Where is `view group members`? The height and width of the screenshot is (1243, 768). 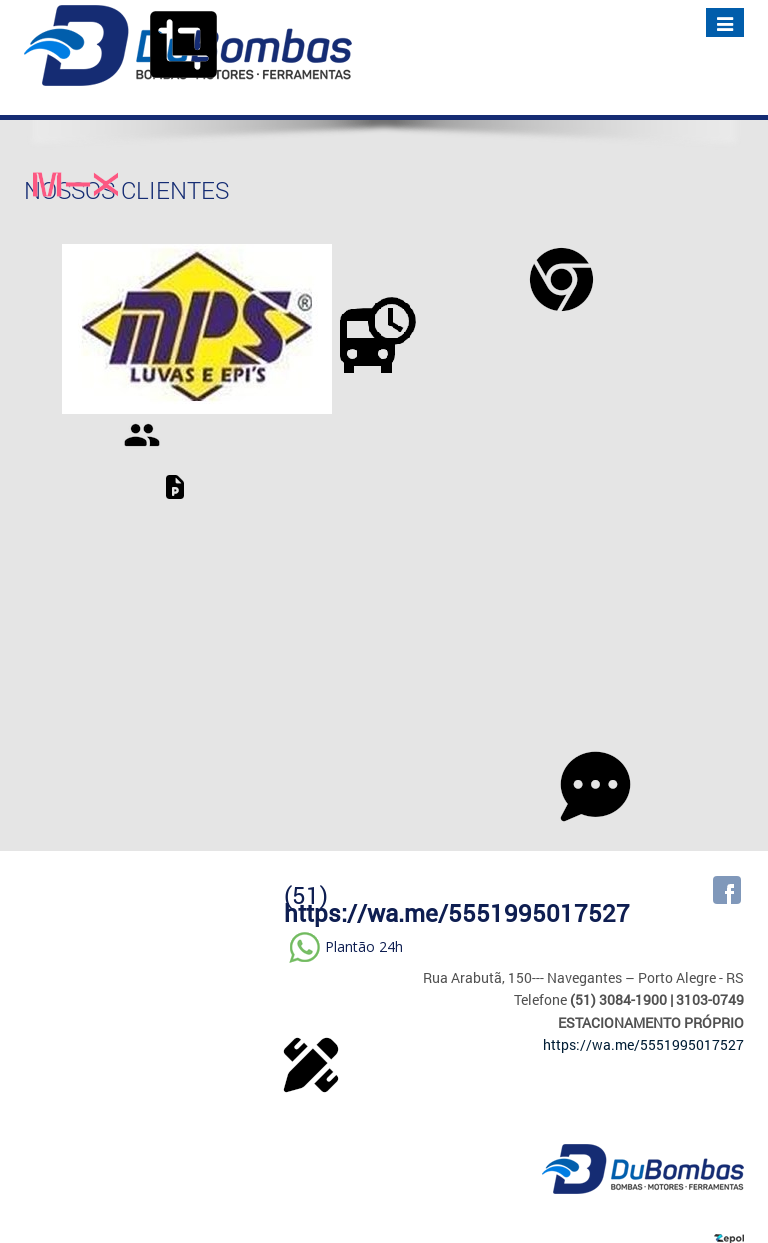 view group members is located at coordinates (142, 435).